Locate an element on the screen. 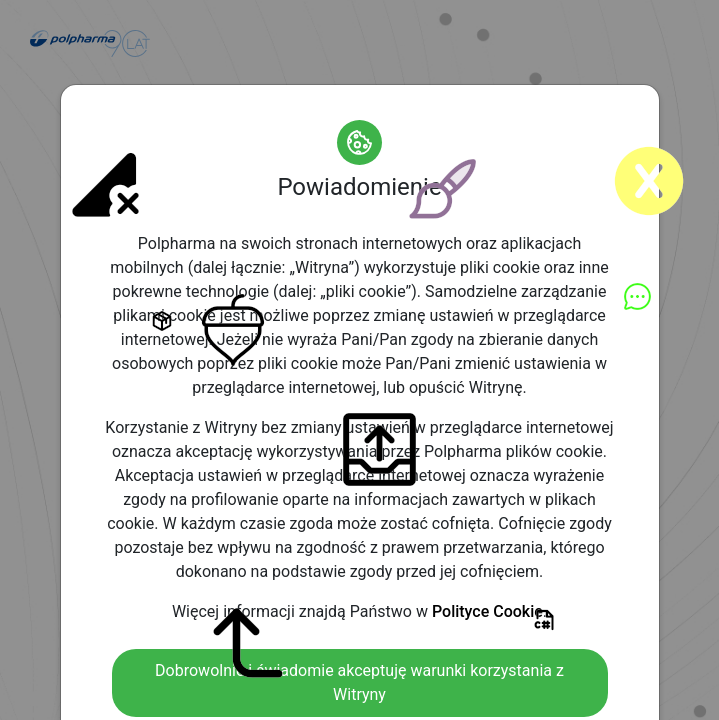  nature or outdoors category indicator is located at coordinates (233, 330).